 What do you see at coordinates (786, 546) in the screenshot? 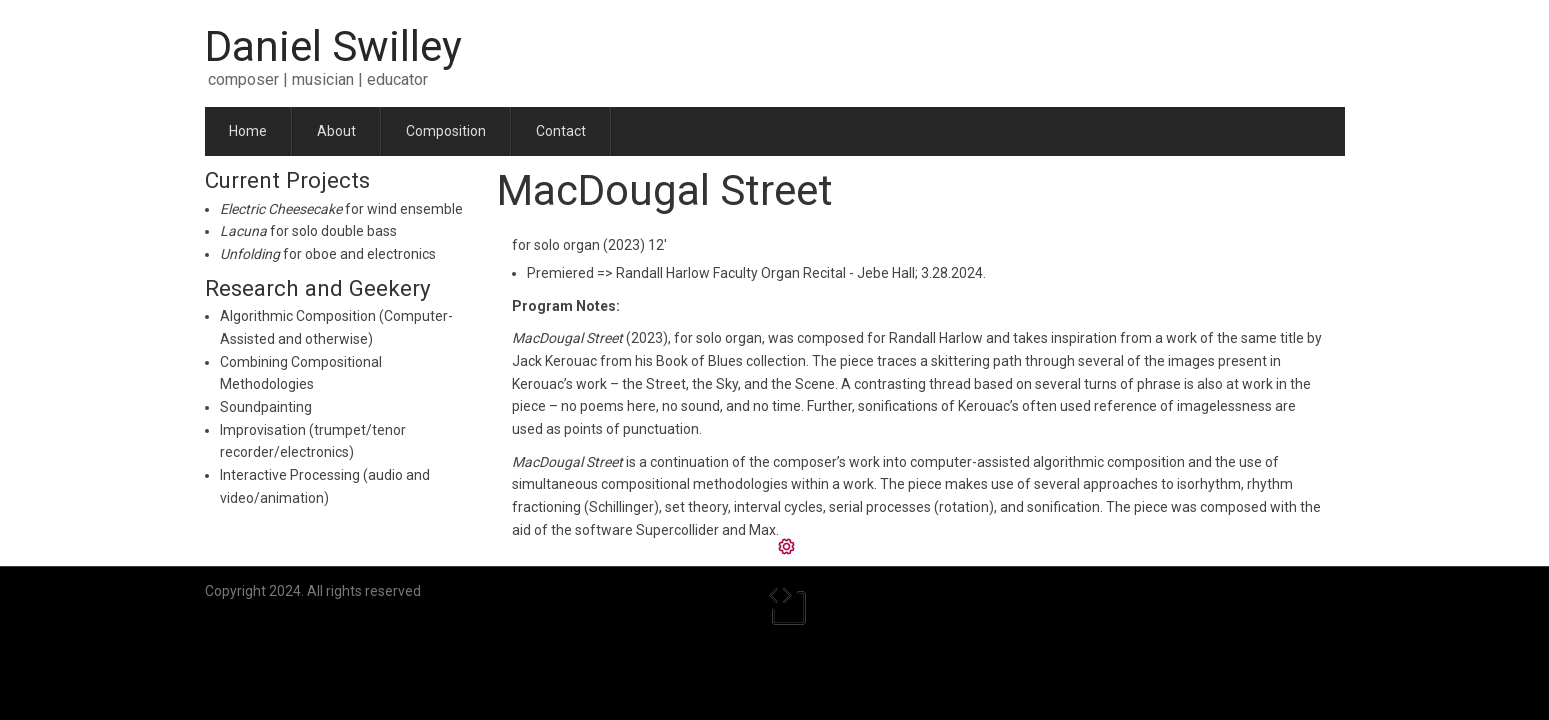
I see `access settings` at bounding box center [786, 546].